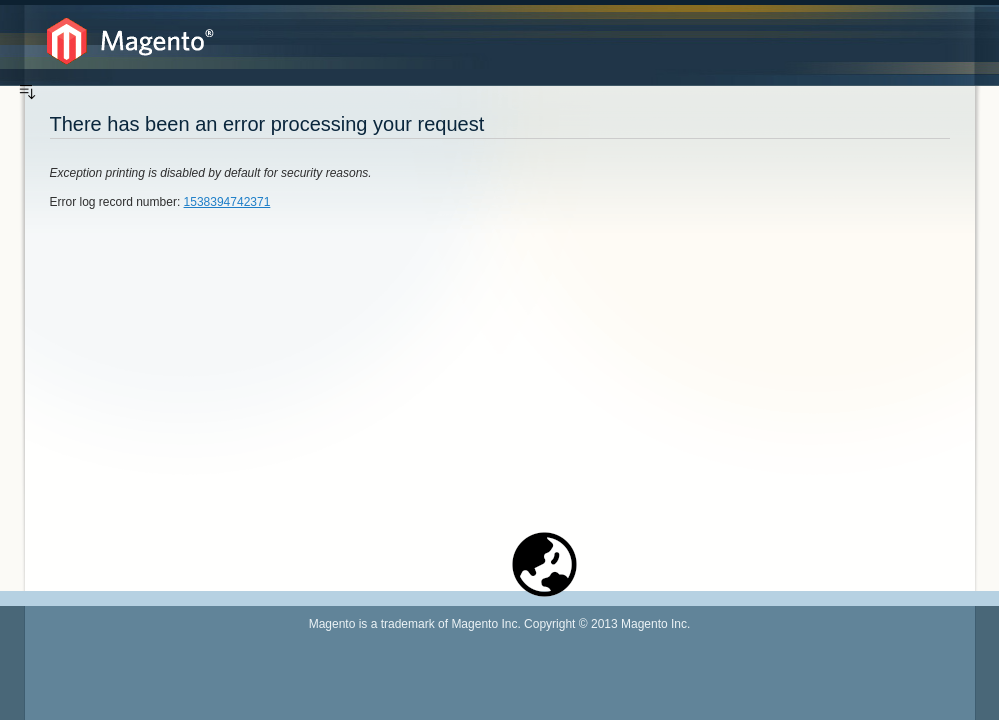 Image resolution: width=999 pixels, height=720 pixels. What do you see at coordinates (27, 91) in the screenshot?
I see `sort list in descending order` at bounding box center [27, 91].